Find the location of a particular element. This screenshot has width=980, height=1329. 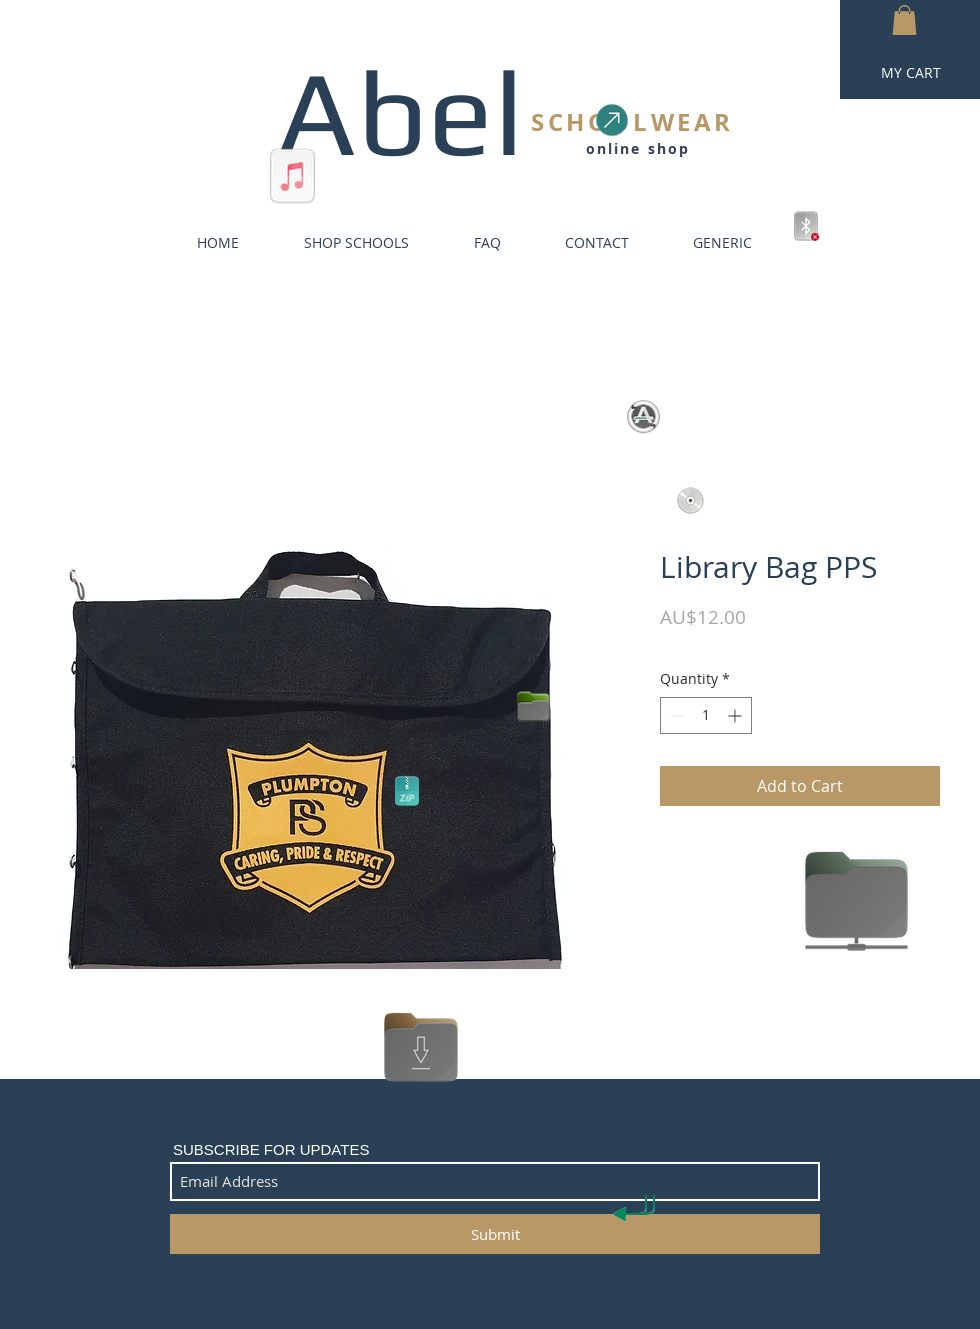

indicates a symbolic link or shortcut to another file is located at coordinates (612, 120).